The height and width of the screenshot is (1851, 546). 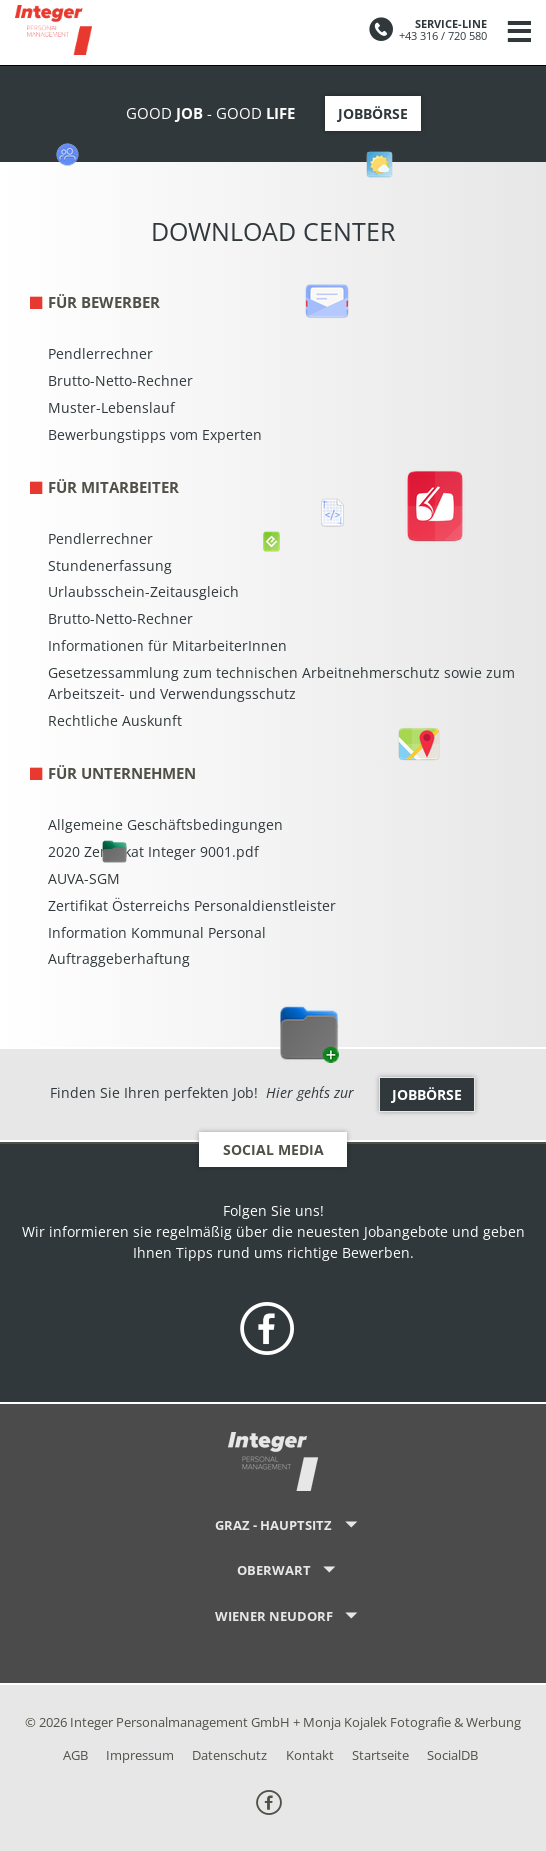 What do you see at coordinates (419, 744) in the screenshot?
I see `open the maps application` at bounding box center [419, 744].